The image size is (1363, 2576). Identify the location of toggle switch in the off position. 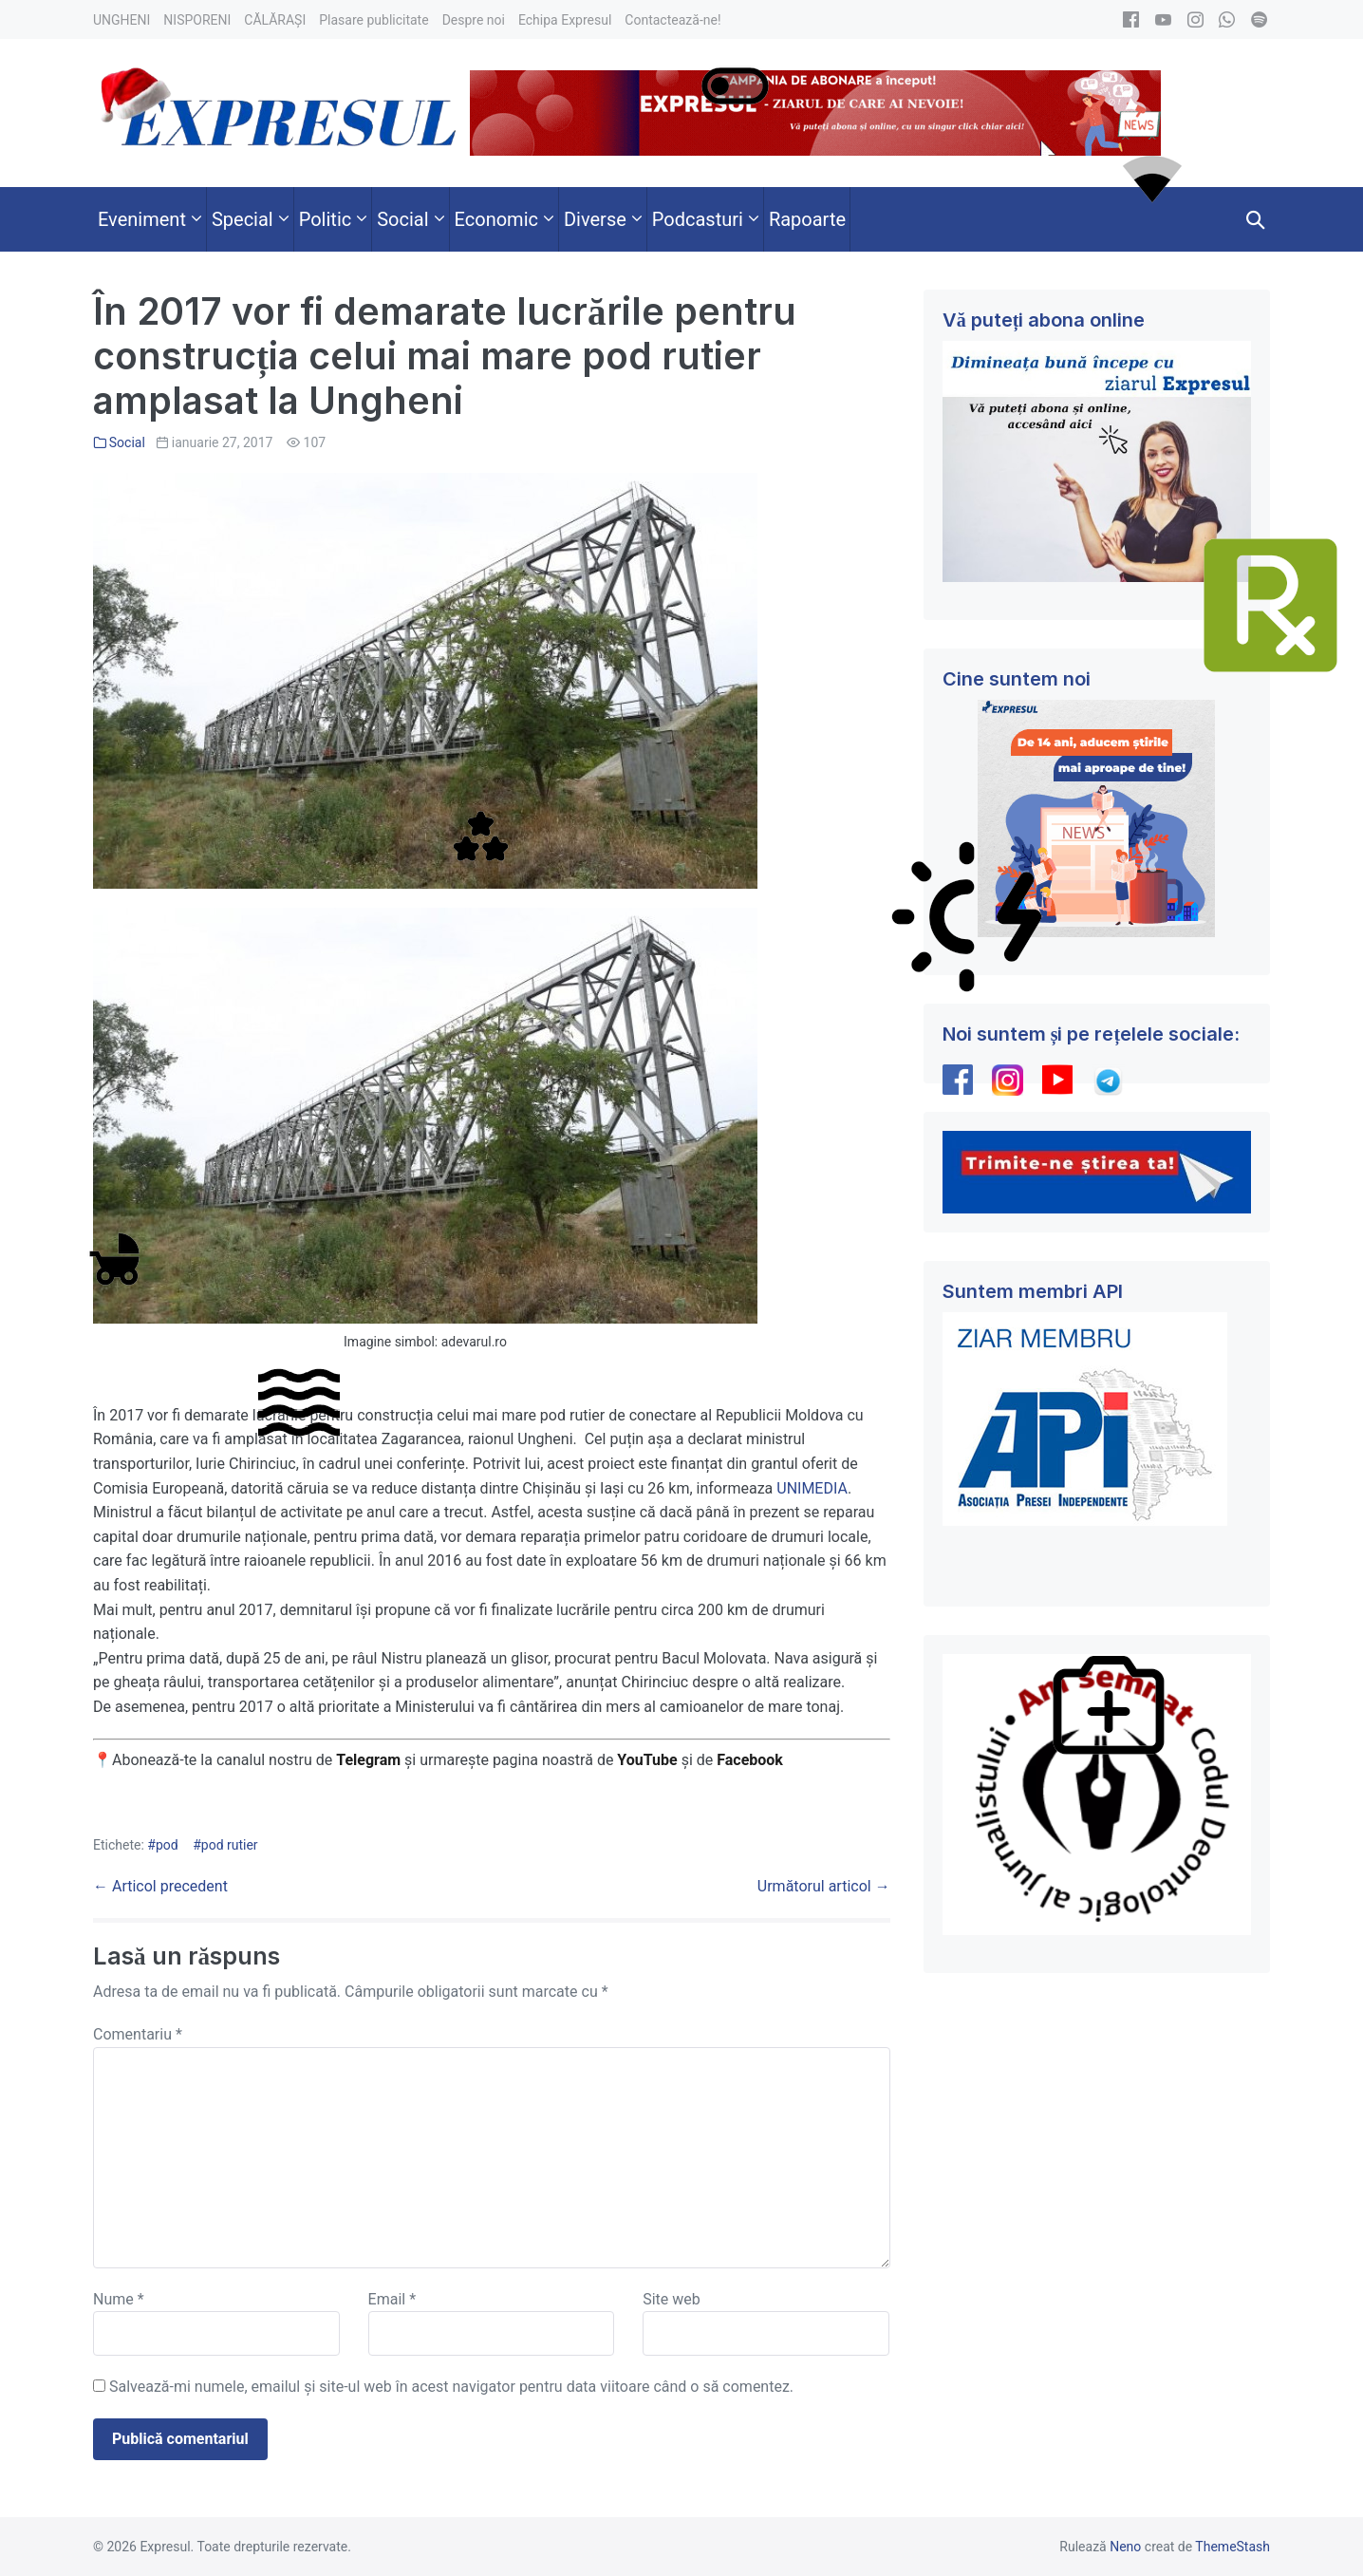
(735, 85).